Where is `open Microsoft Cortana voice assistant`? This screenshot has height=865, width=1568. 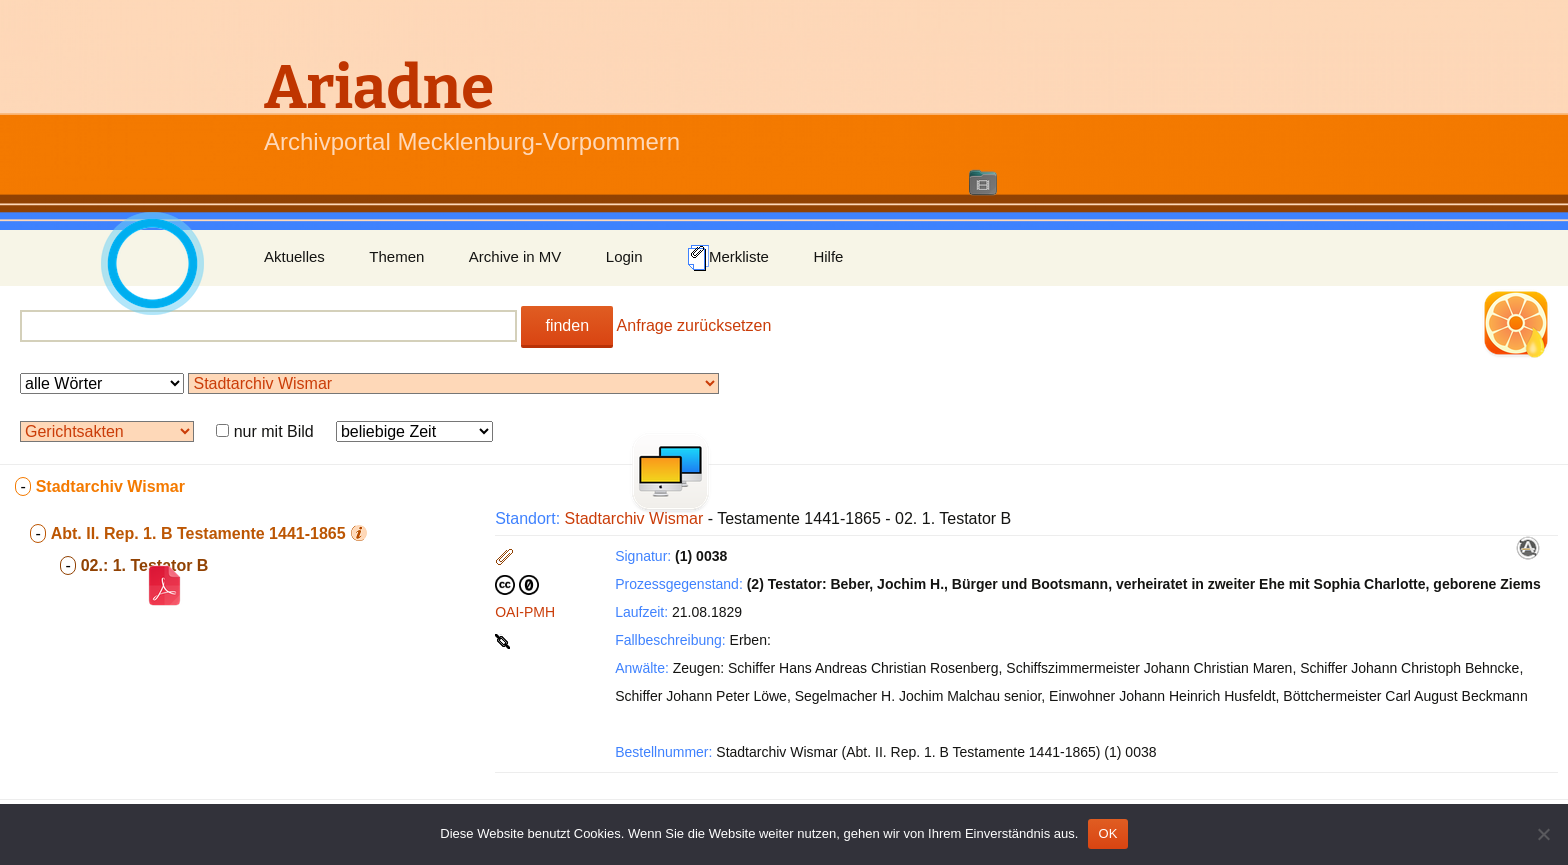
open Microsoft Cortana voice assistant is located at coordinates (152, 263).